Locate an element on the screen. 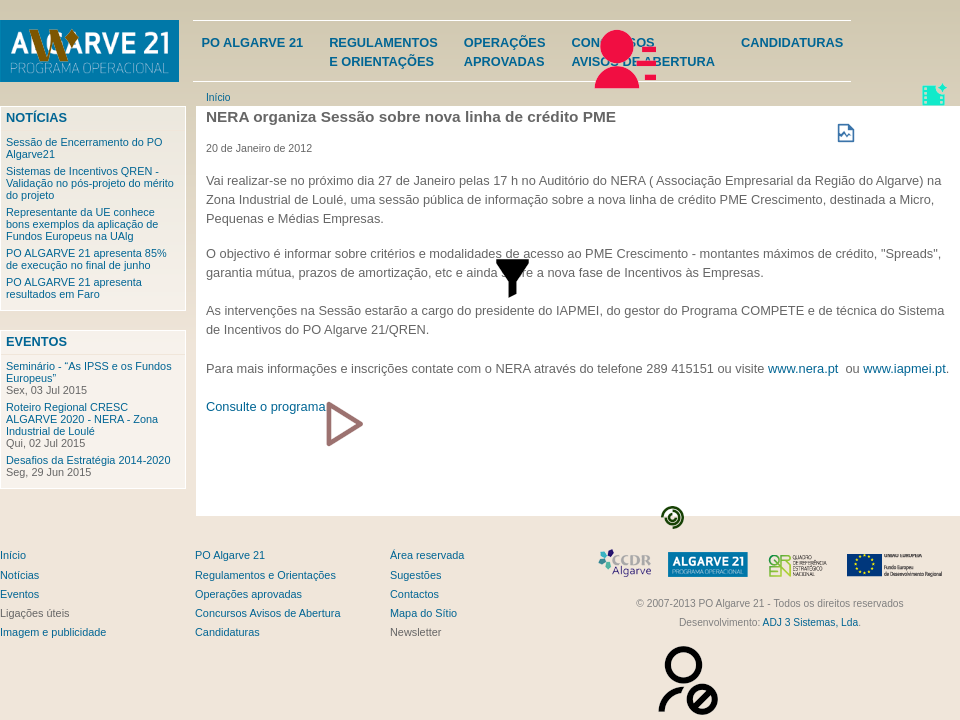 The width and height of the screenshot is (960, 720). block or ban a user is located at coordinates (683, 680).